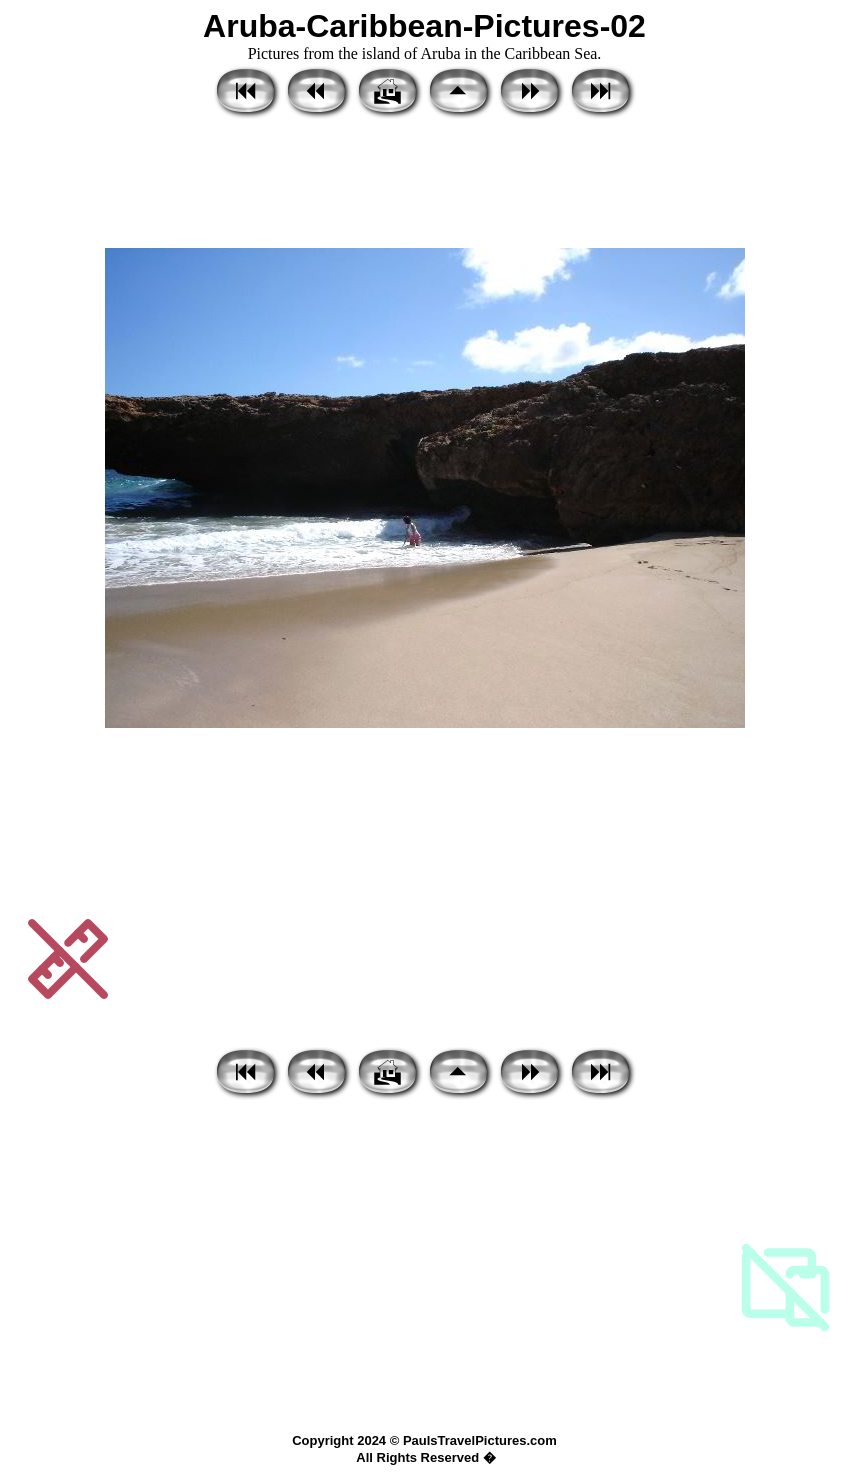 This screenshot has width=849, height=1482. Describe the element at coordinates (785, 1287) in the screenshot. I see `devices are disconnected or unavailable` at that location.